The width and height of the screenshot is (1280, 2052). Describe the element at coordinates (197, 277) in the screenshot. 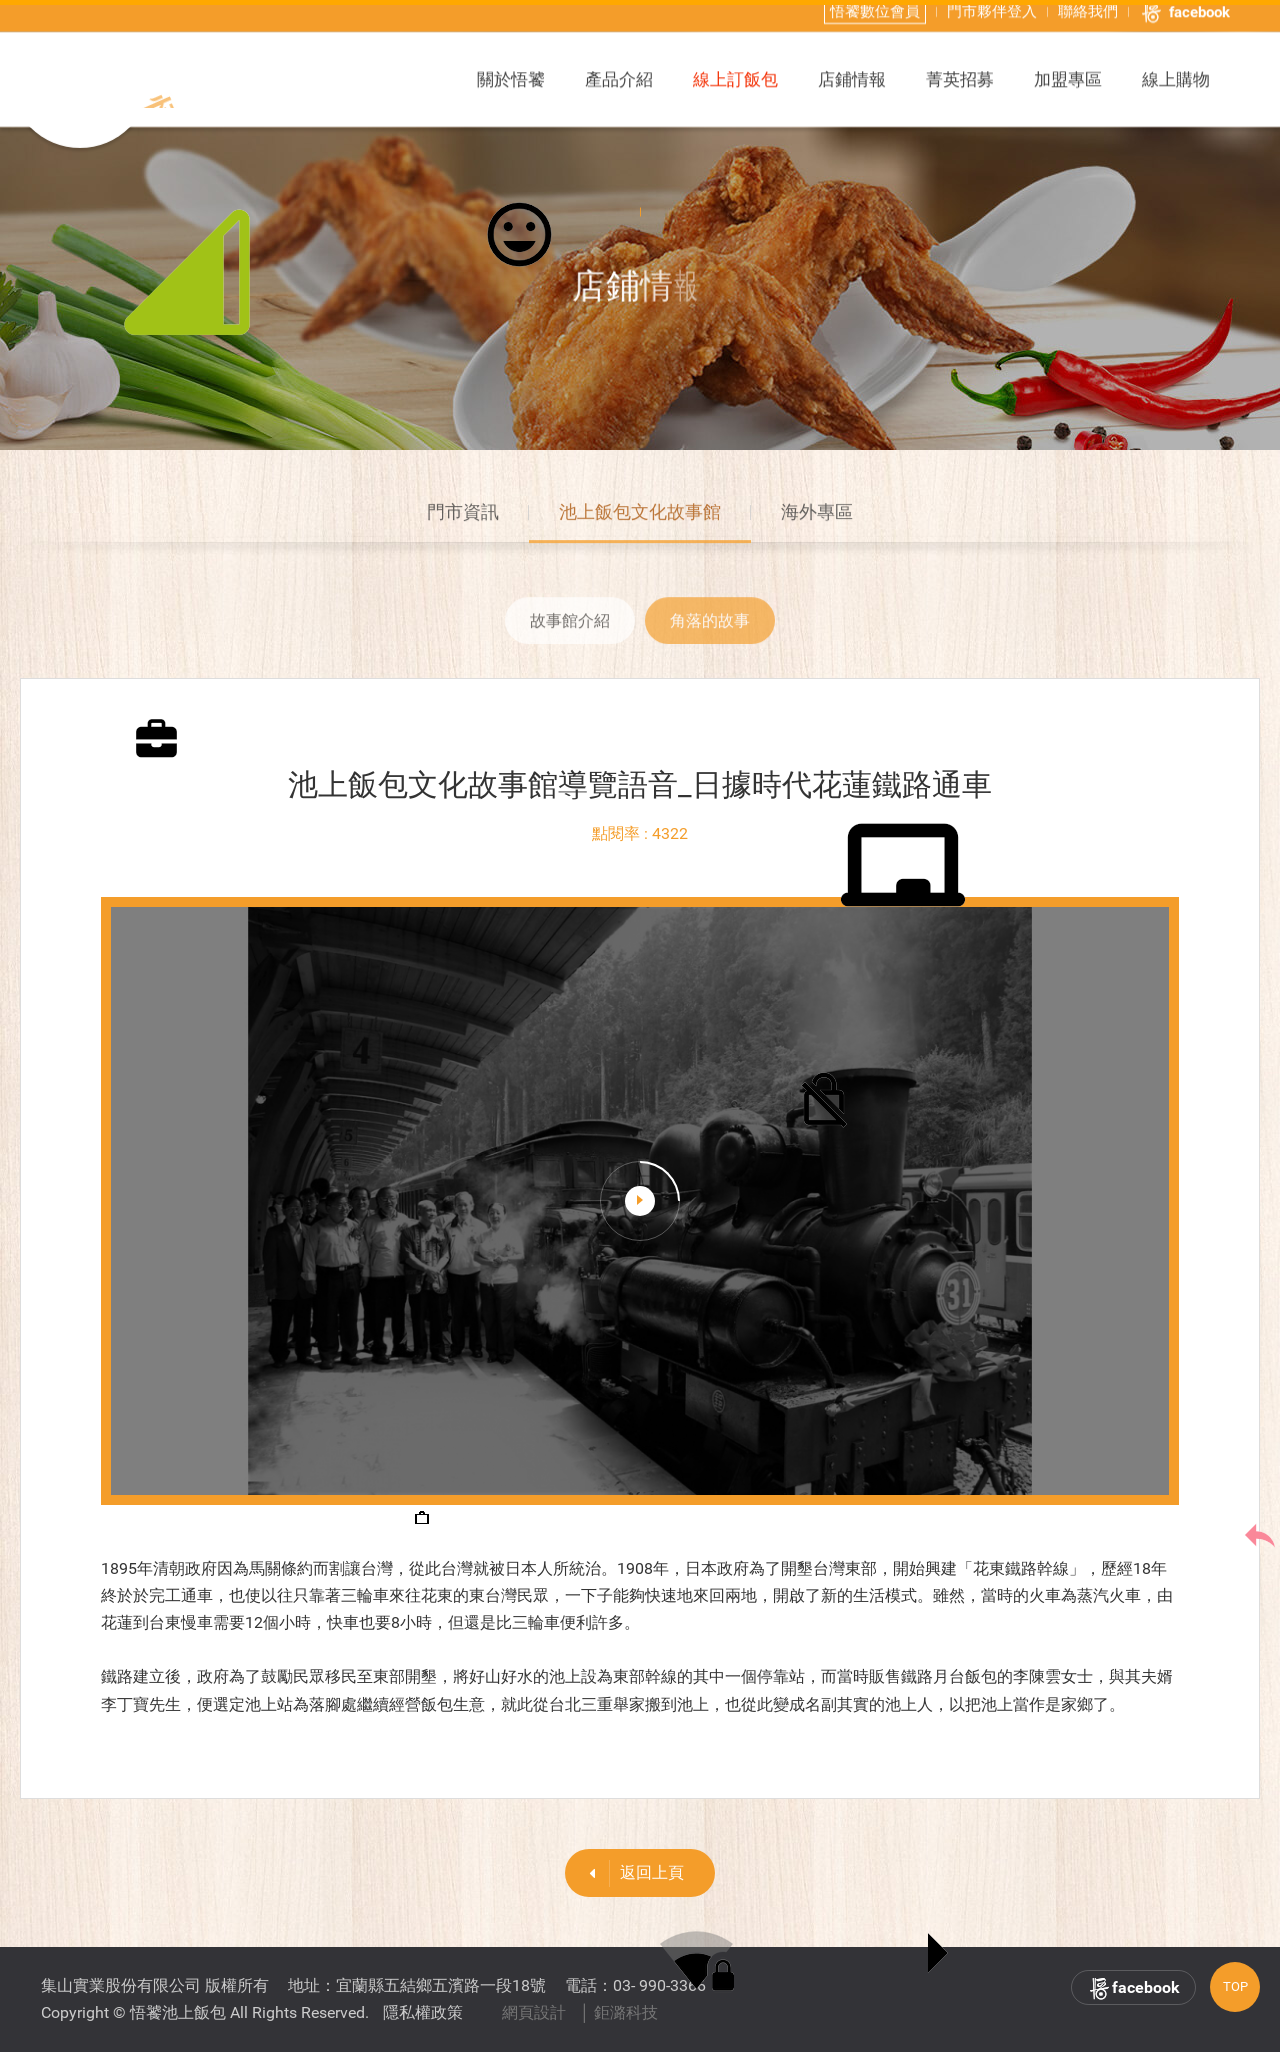

I see `indicates strong cellular network signal` at that location.